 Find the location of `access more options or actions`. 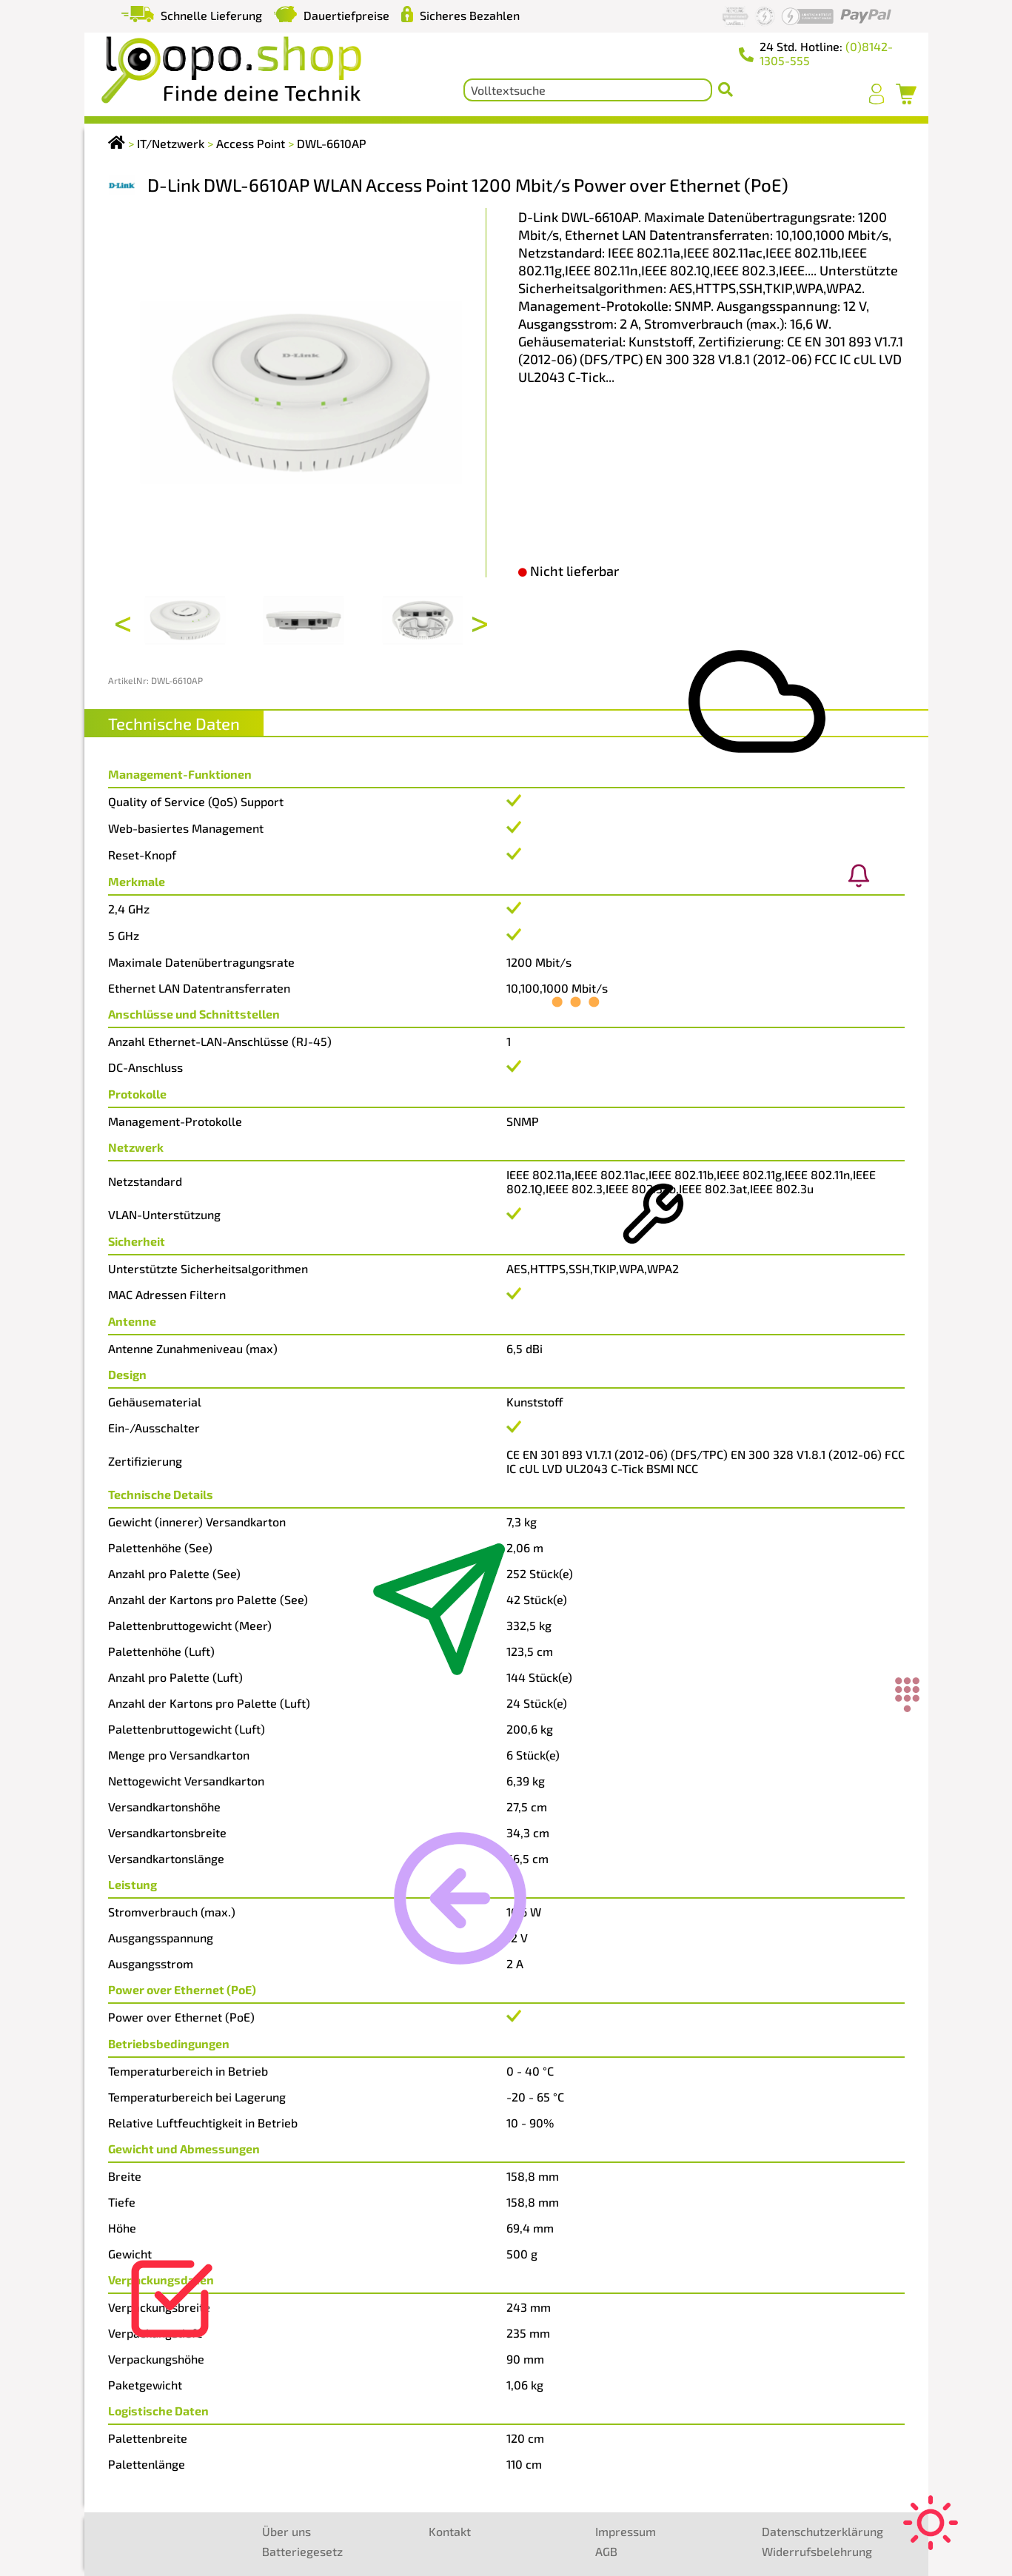

access more options or actions is located at coordinates (575, 1002).